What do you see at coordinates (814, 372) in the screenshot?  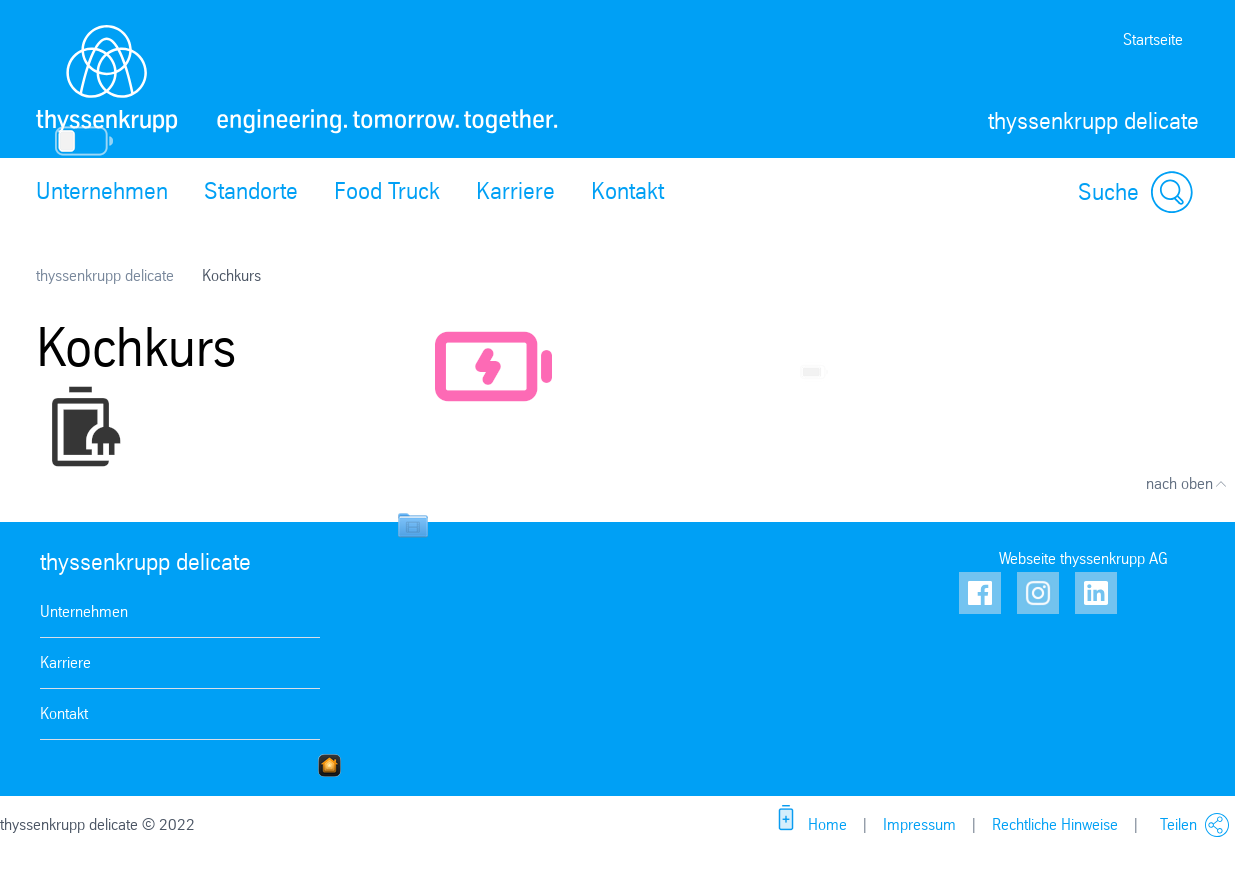 I see `indicates battery level at 80% charge` at bounding box center [814, 372].